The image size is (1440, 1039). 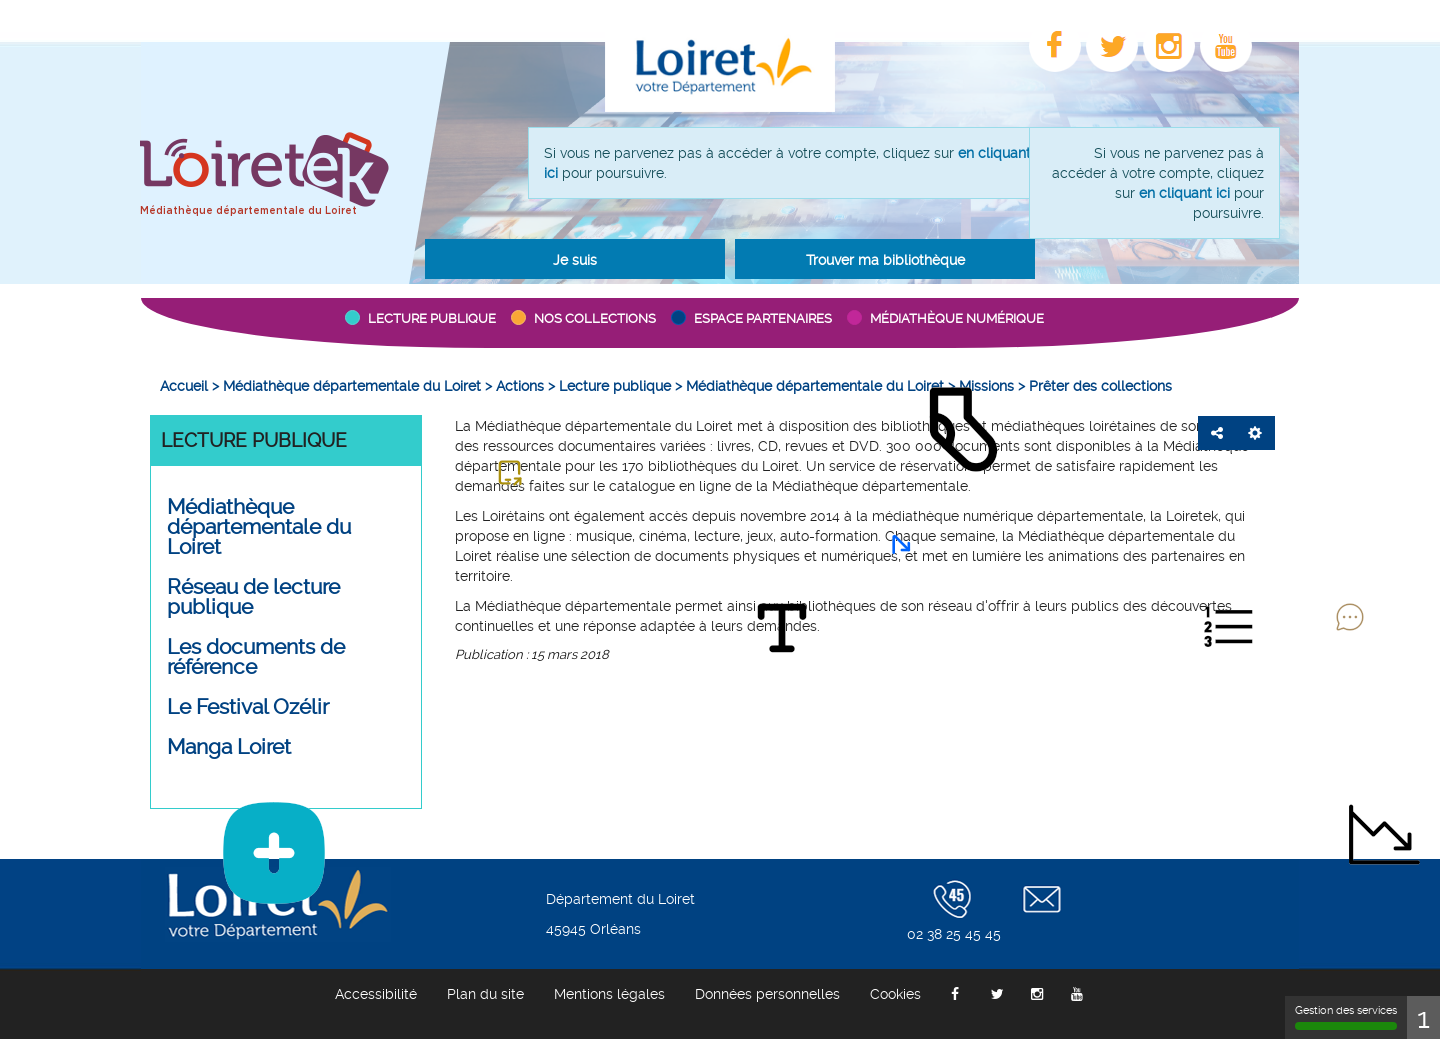 I want to click on create a numbered list, so click(x=1226, y=628).